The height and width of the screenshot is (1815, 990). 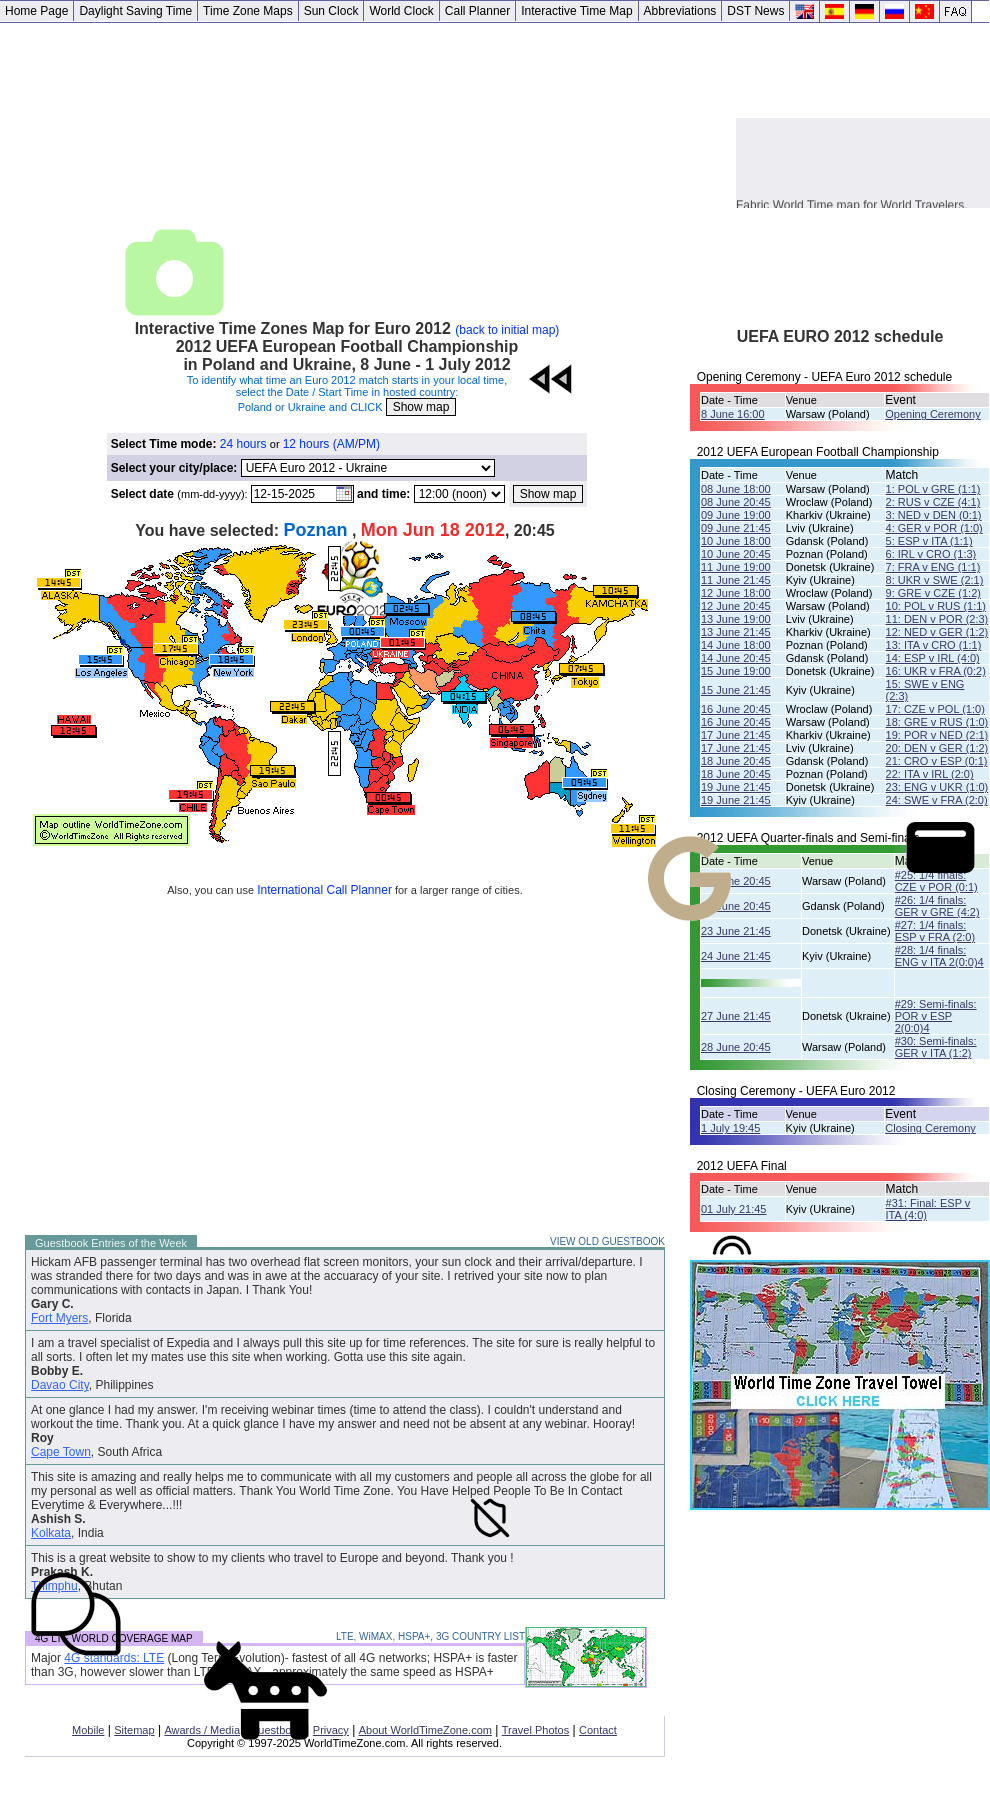 What do you see at coordinates (76, 1614) in the screenshot?
I see `open chat or messaging` at bounding box center [76, 1614].